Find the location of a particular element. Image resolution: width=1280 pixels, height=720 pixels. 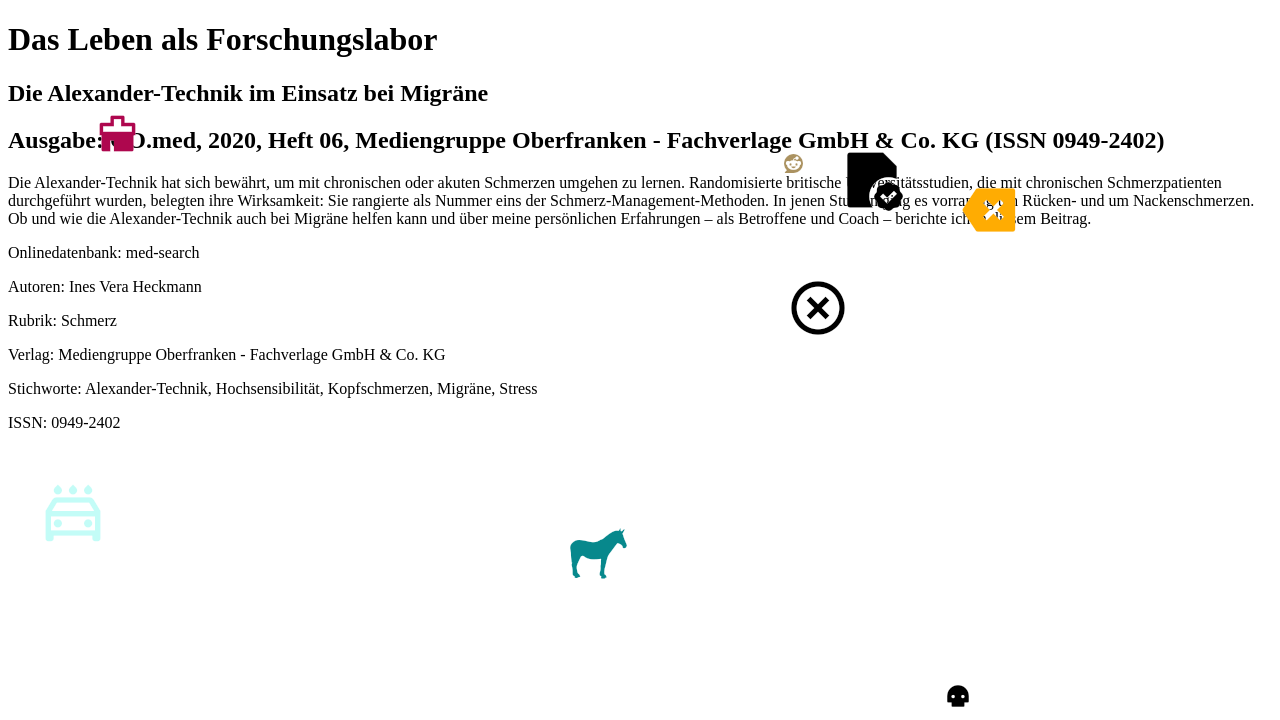

indicates dangerous or harmful content is located at coordinates (958, 696).